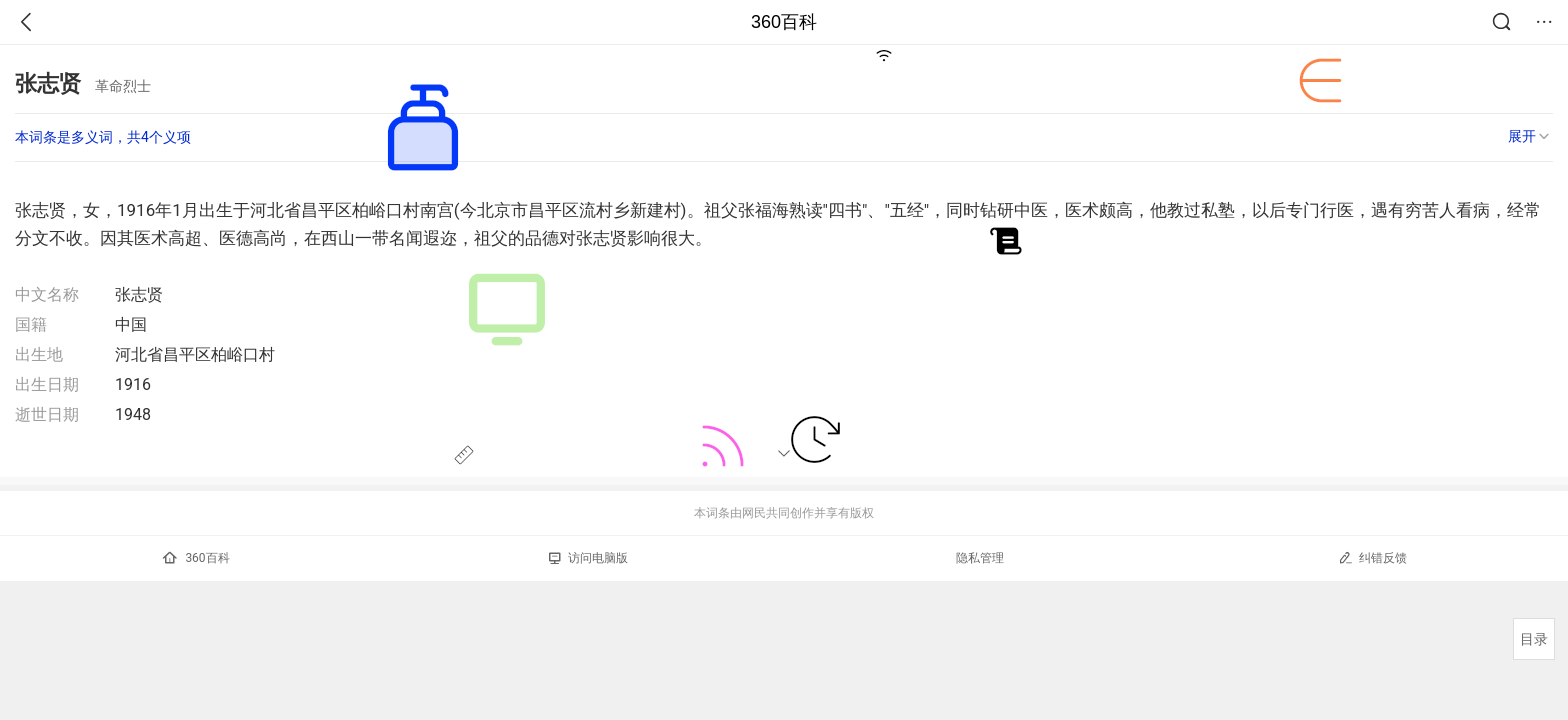  Describe the element at coordinates (720, 449) in the screenshot. I see `subscribe to RSS feed` at that location.